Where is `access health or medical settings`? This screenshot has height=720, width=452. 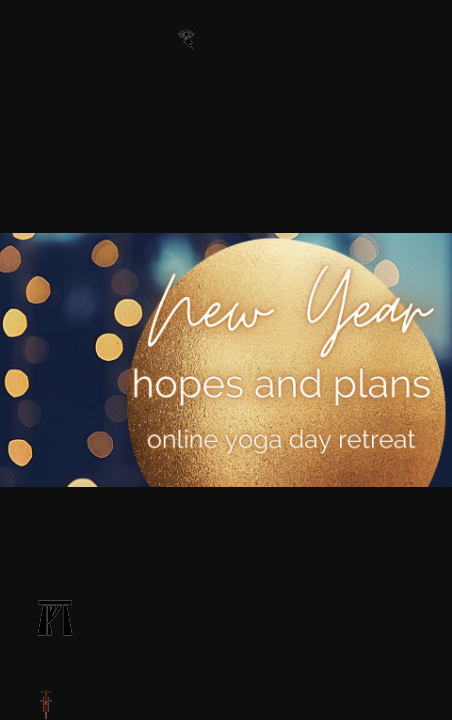 access health or medical settings is located at coordinates (46, 705).